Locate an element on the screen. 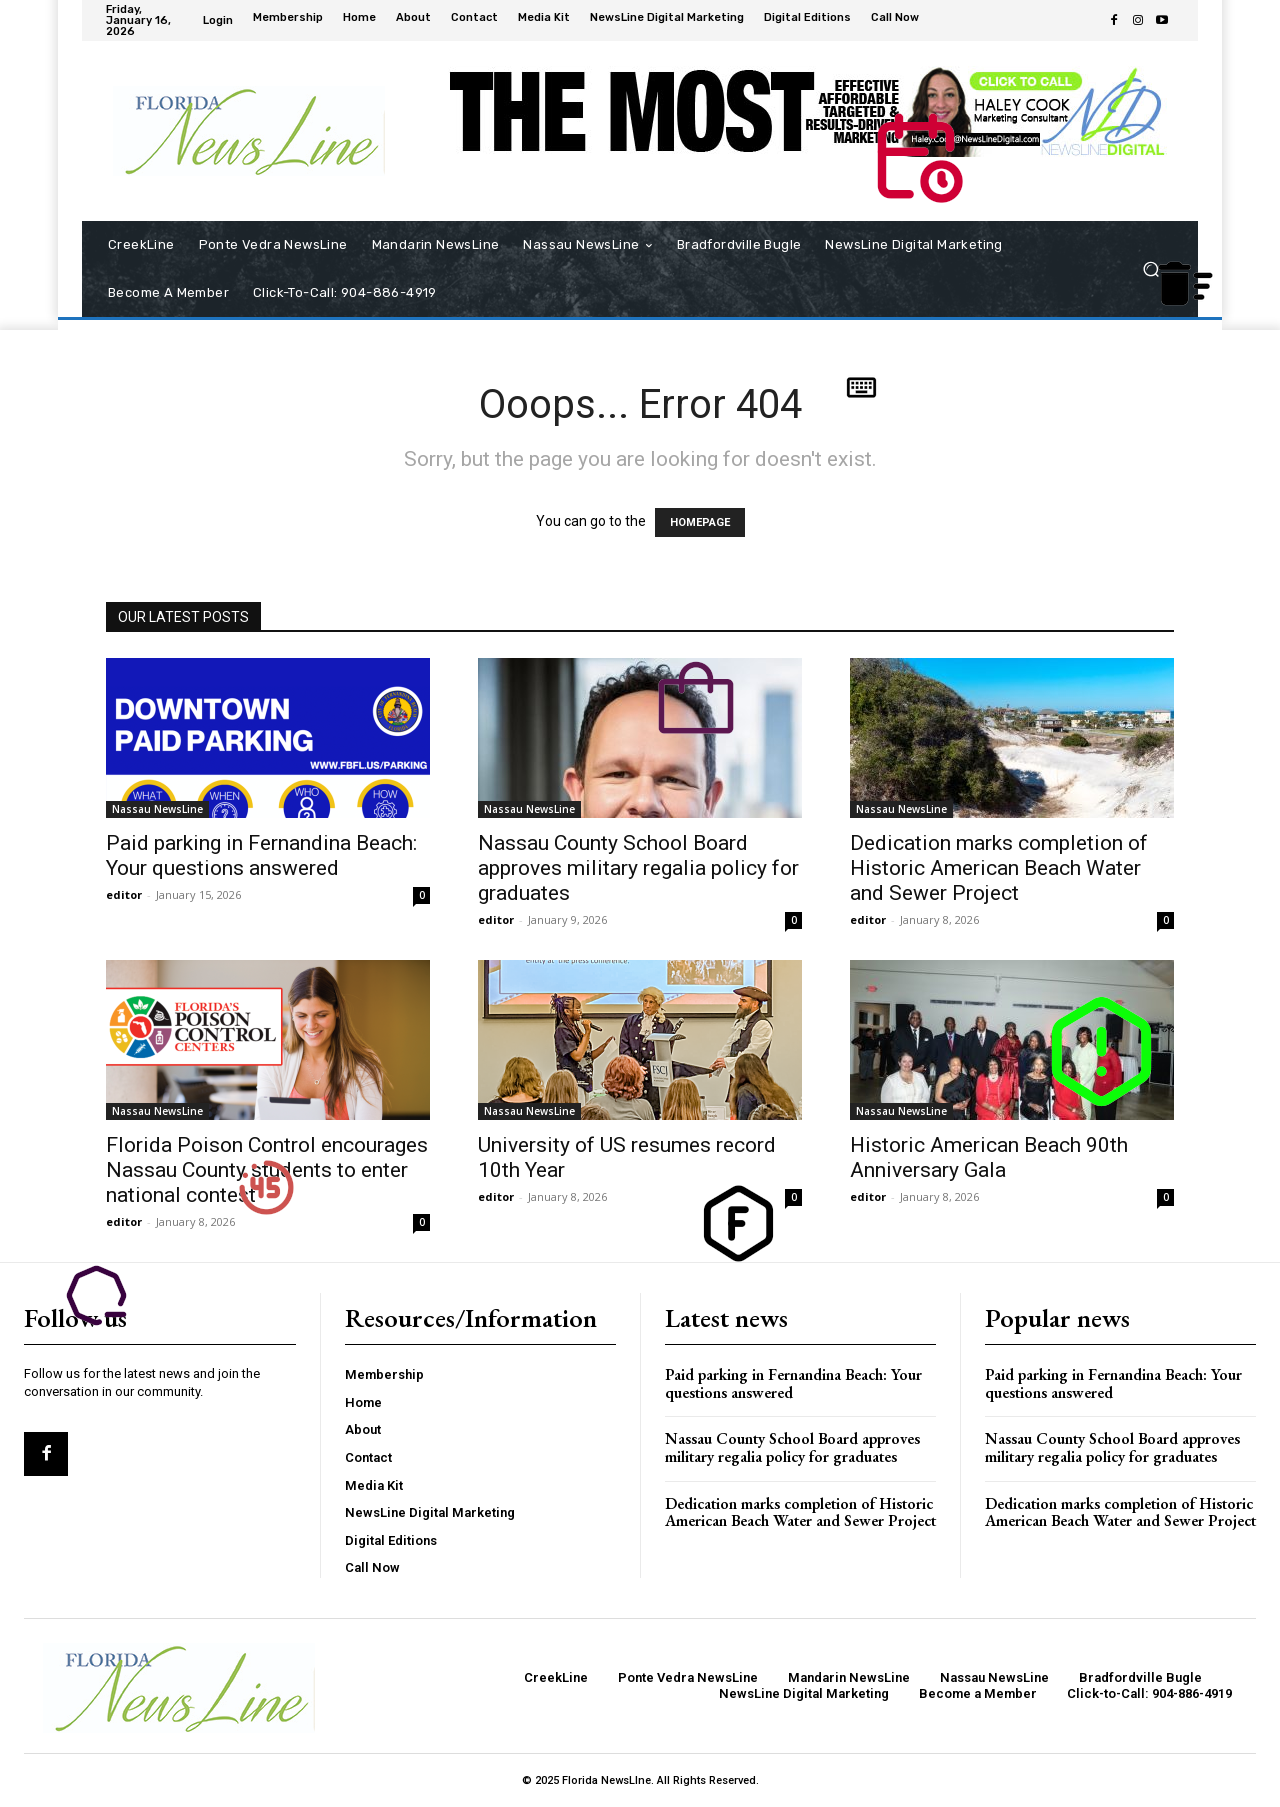 The image size is (1280, 1807). indicates a warning or critical alert is located at coordinates (1101, 1051).